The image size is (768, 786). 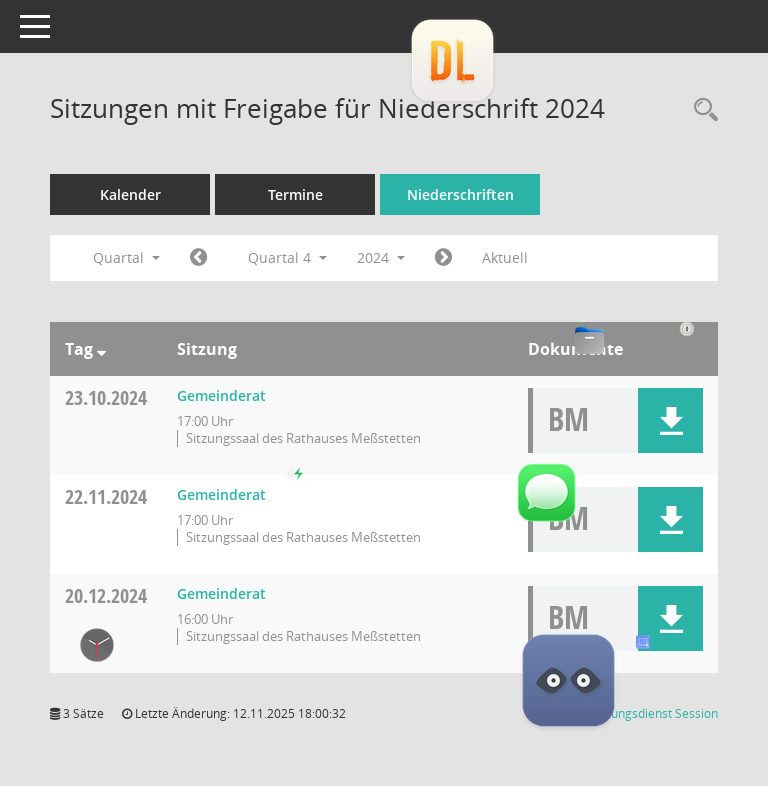 What do you see at coordinates (452, 60) in the screenshot?
I see `launch dying light game` at bounding box center [452, 60].